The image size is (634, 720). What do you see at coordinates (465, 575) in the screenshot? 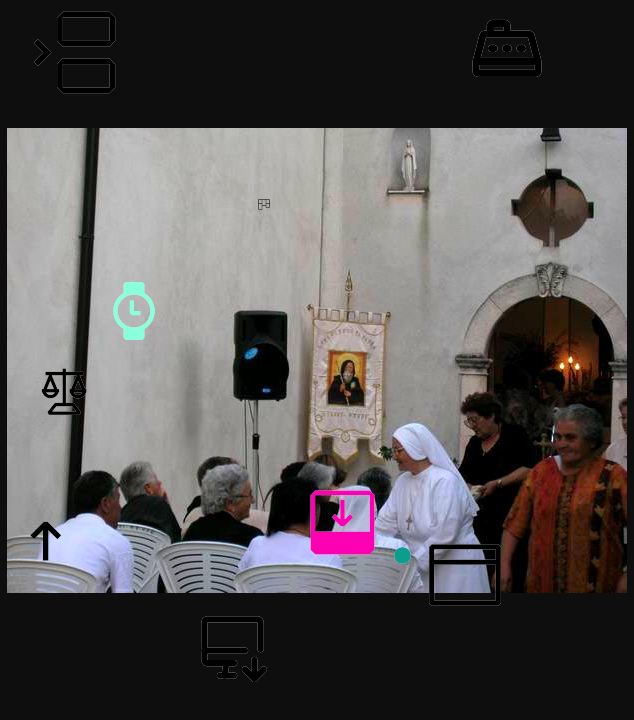
I see `open in a new window` at bounding box center [465, 575].